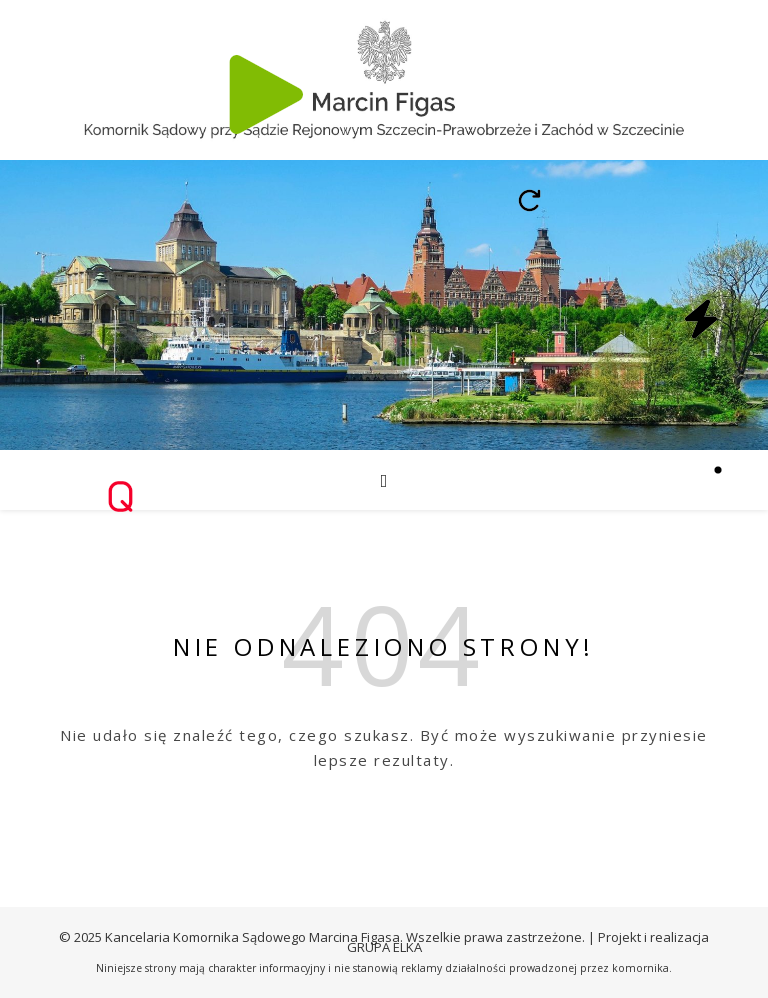  Describe the element at coordinates (120, 496) in the screenshot. I see `represents the letter Q in alphabetical navigation` at that location.